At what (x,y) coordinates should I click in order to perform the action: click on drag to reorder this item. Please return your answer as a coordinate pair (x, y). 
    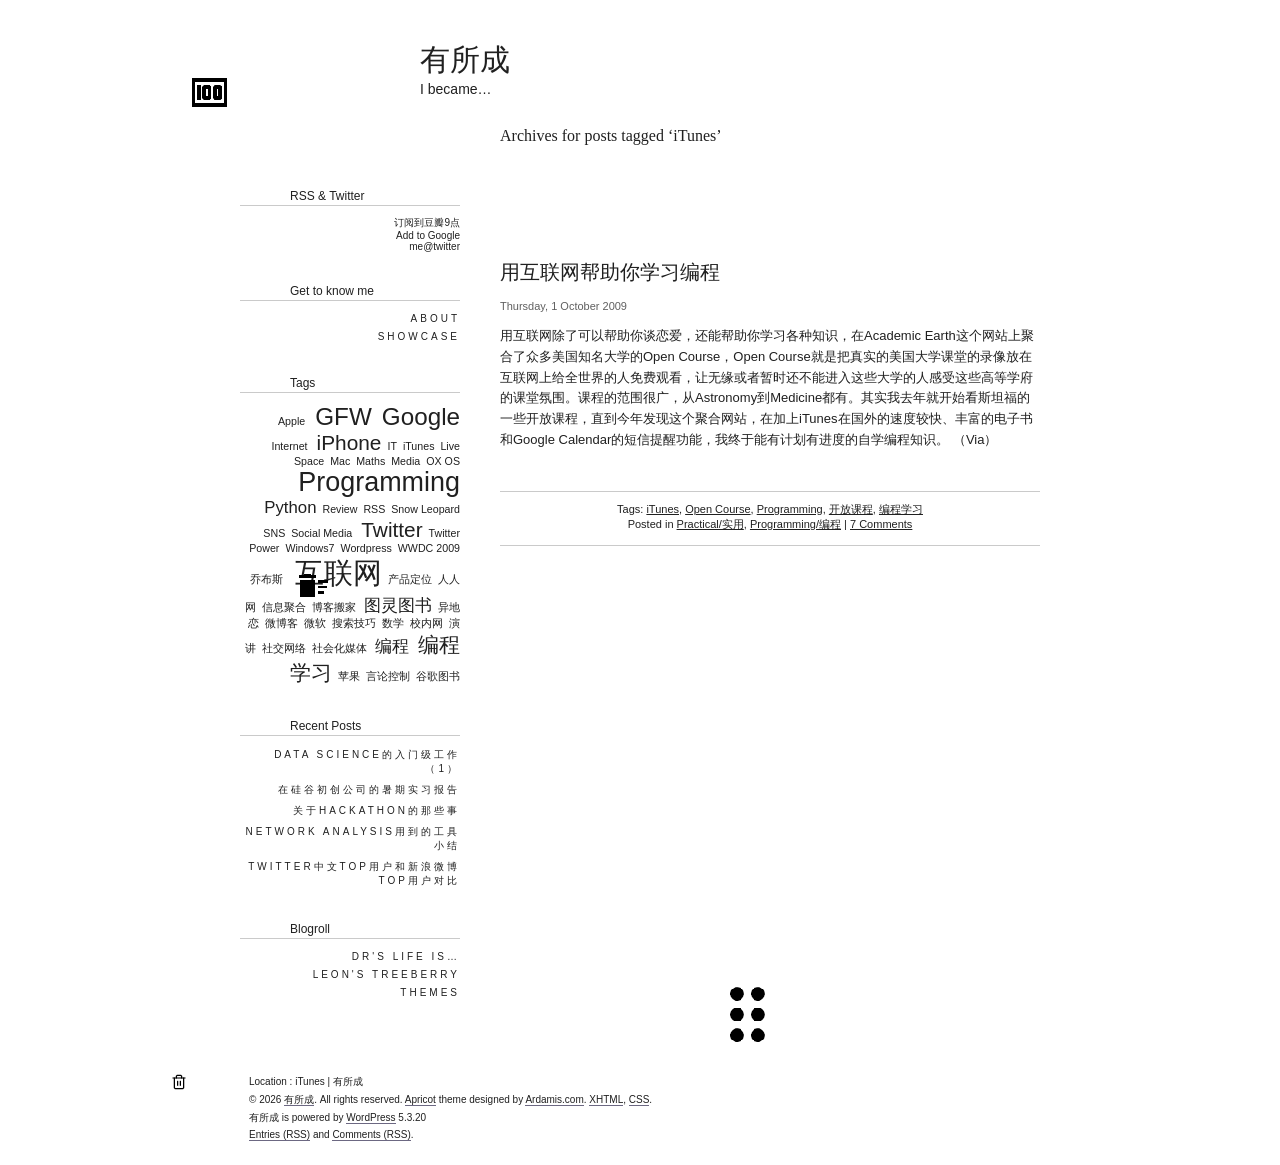
    Looking at the image, I should click on (747, 1014).